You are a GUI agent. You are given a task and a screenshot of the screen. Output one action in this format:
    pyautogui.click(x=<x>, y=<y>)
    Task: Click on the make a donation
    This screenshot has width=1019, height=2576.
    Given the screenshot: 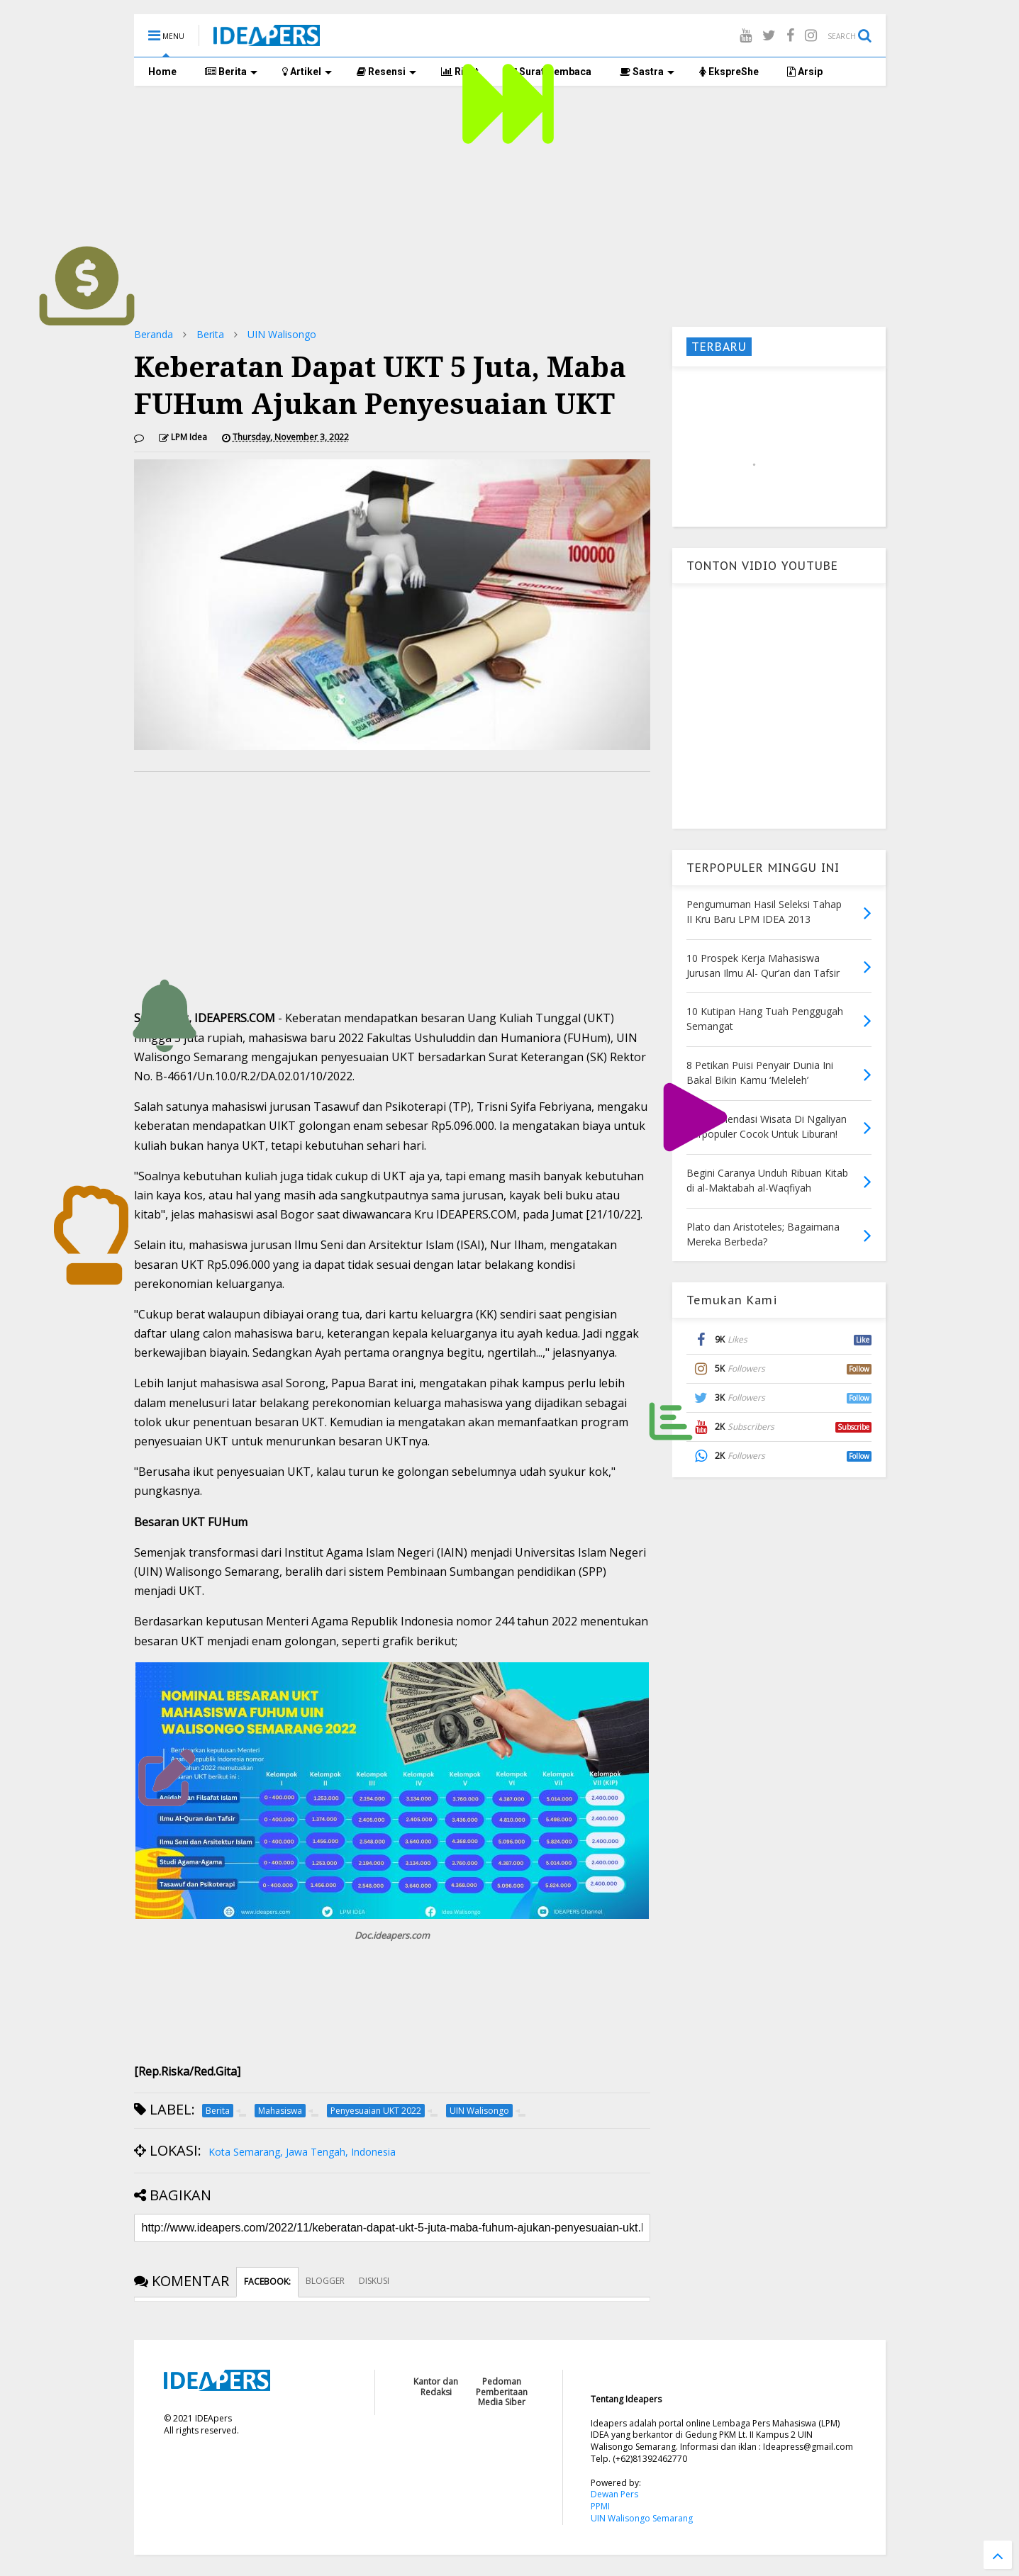 What is the action you would take?
    pyautogui.click(x=87, y=283)
    